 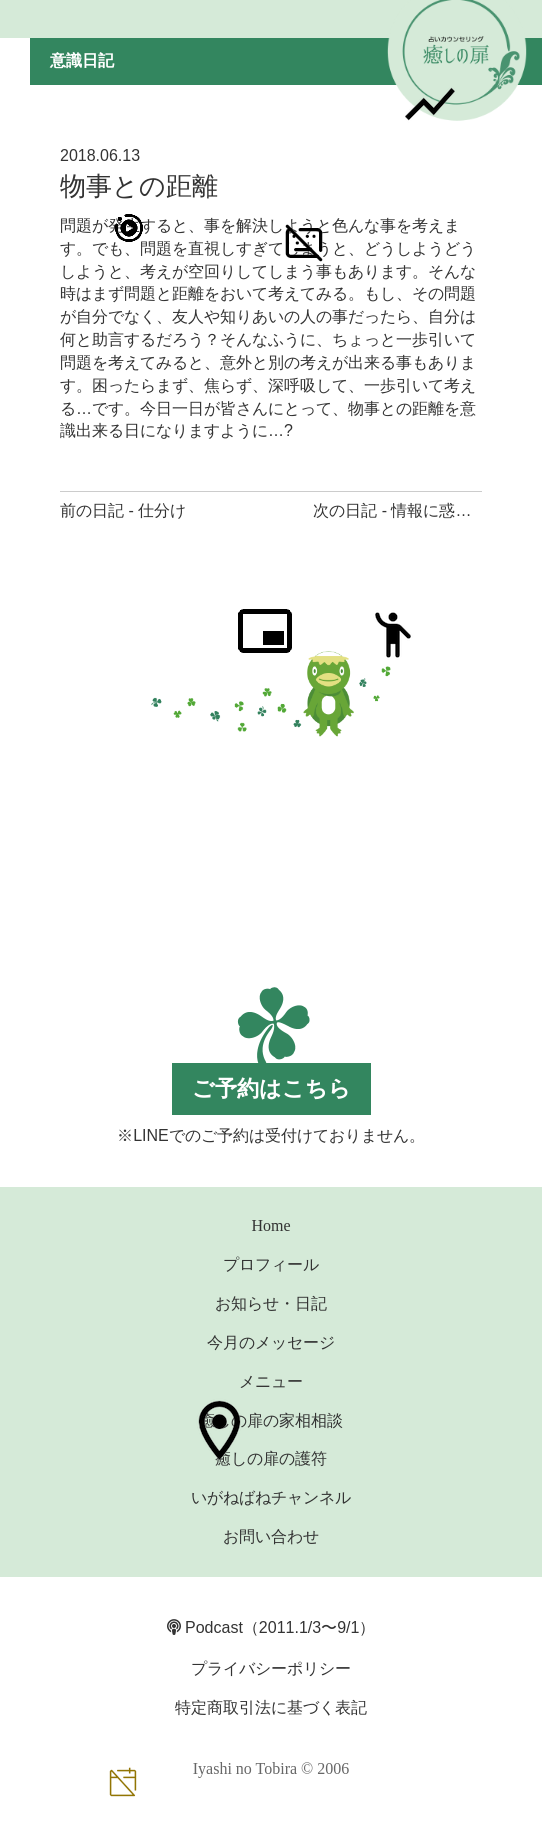 I want to click on enable motion photos capture, so click(x=129, y=228).